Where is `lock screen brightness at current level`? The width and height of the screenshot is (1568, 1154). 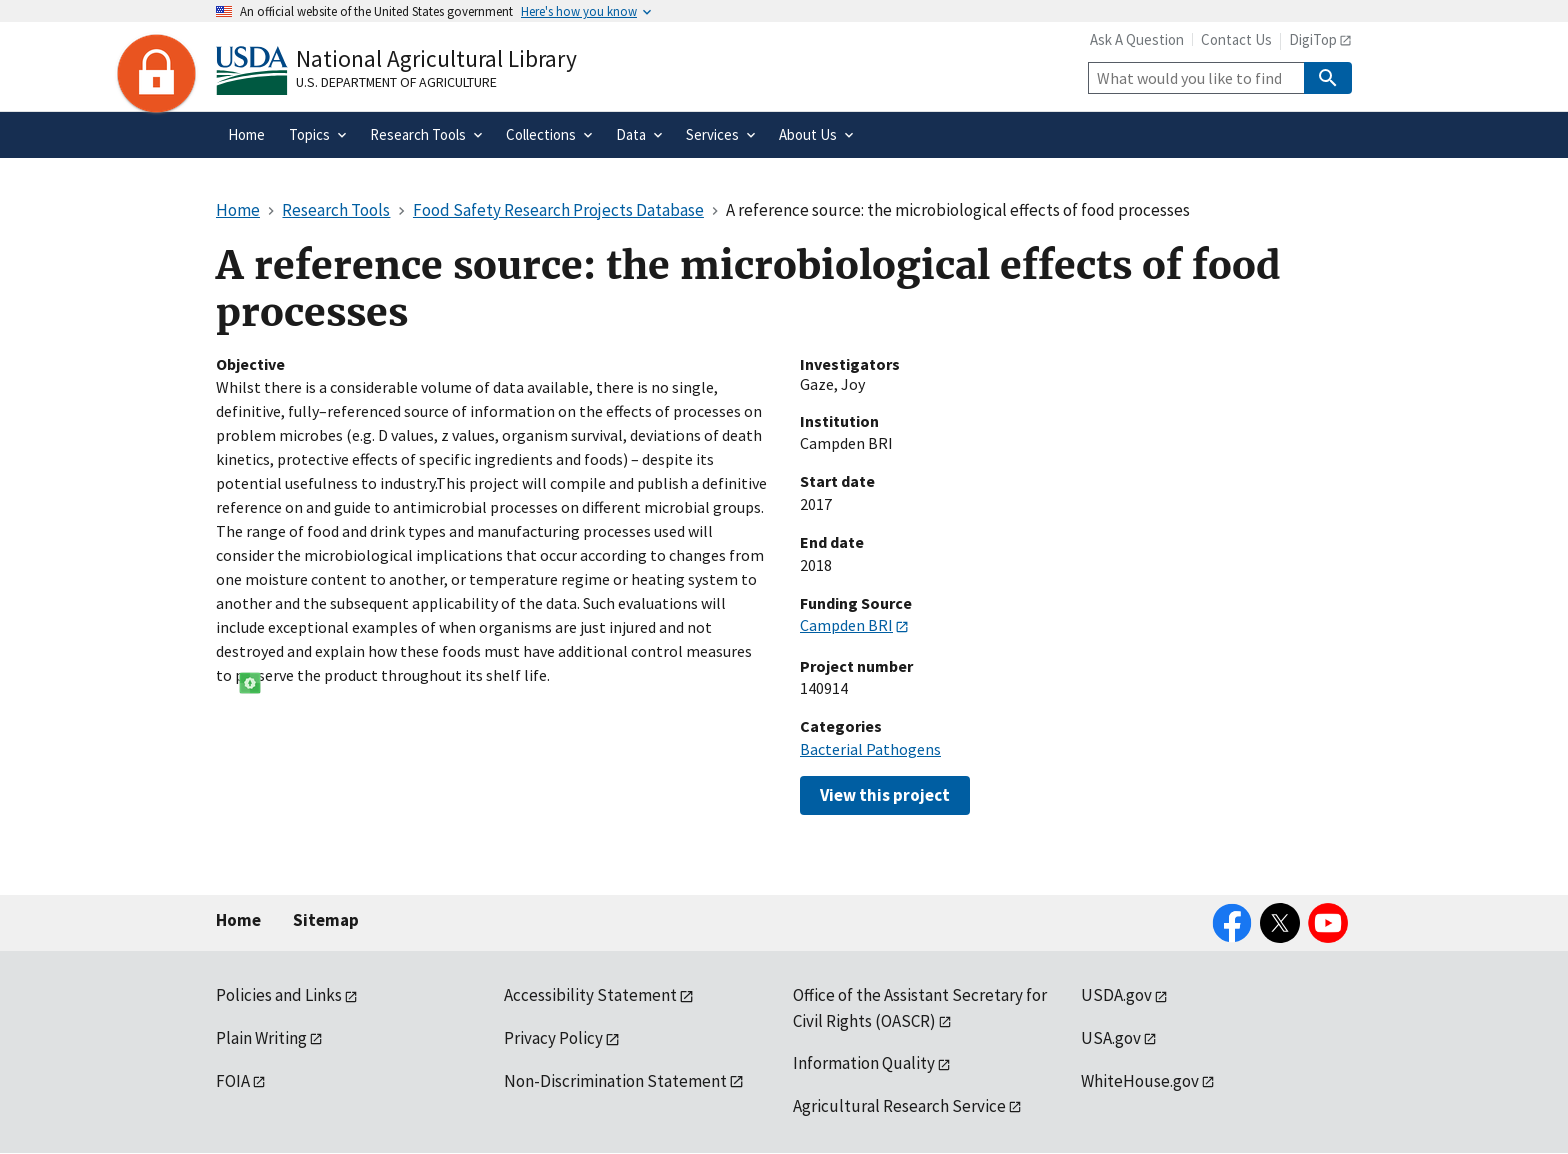 lock screen brightness at current level is located at coordinates (156, 73).